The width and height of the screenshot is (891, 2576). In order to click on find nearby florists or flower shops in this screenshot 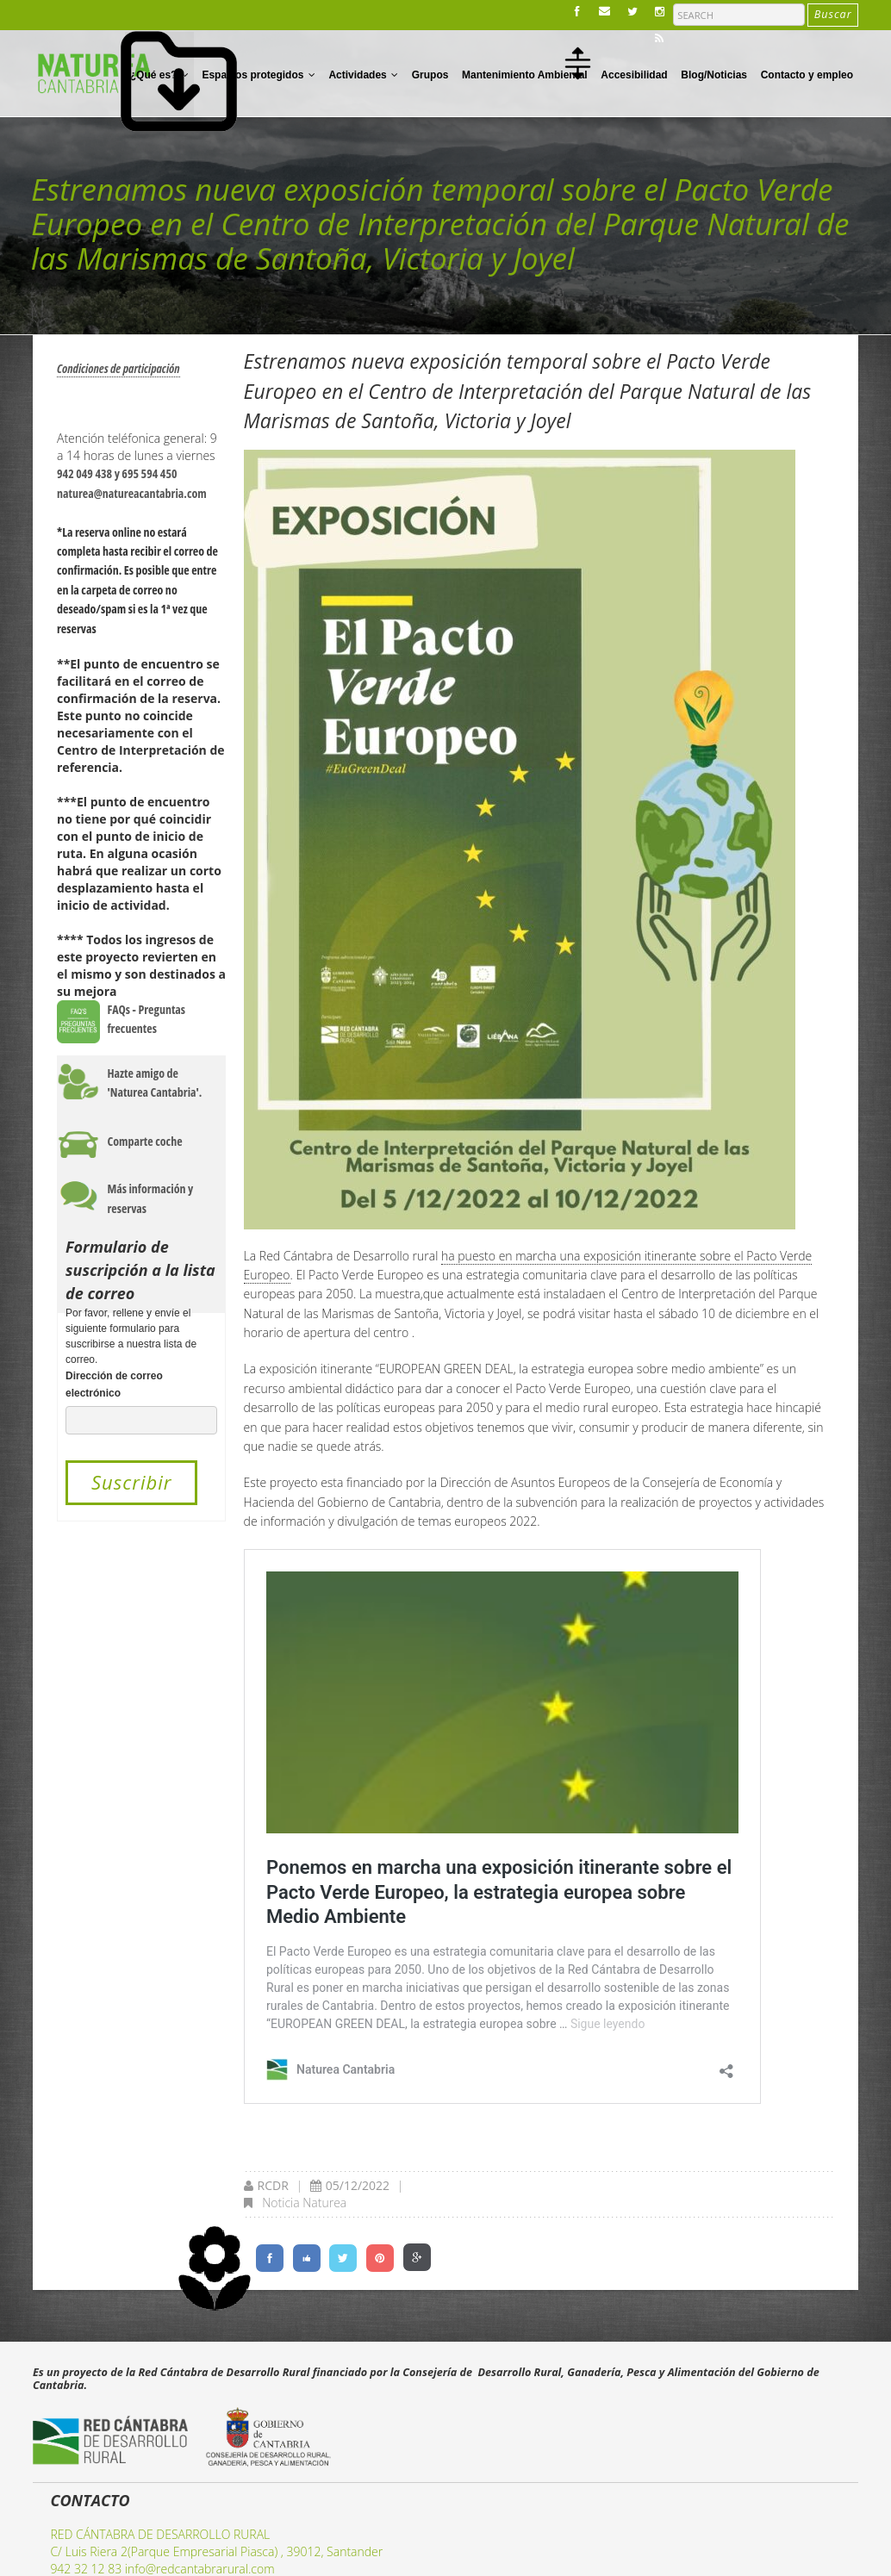, I will do `click(215, 2270)`.